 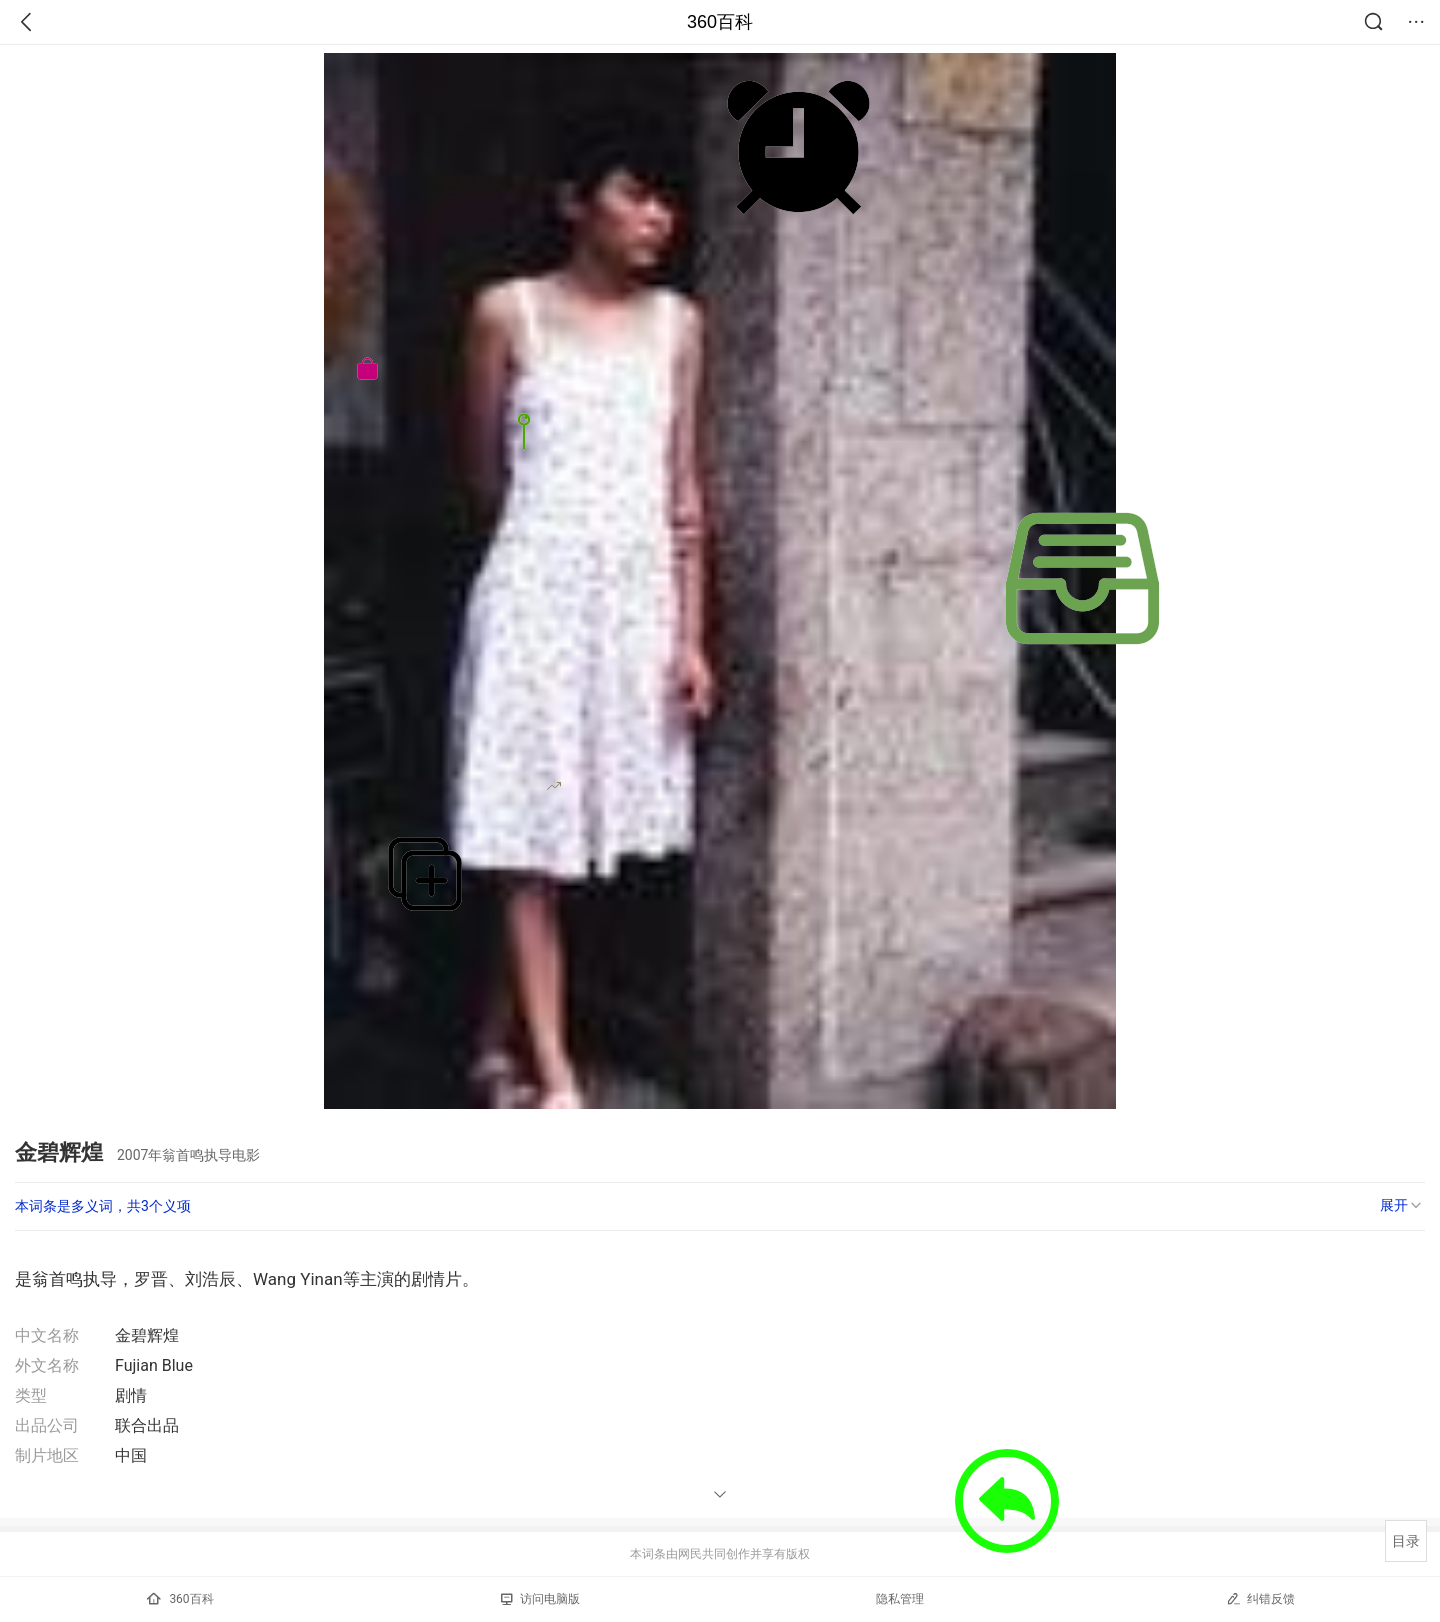 What do you see at coordinates (524, 432) in the screenshot?
I see `pin a location on the map` at bounding box center [524, 432].